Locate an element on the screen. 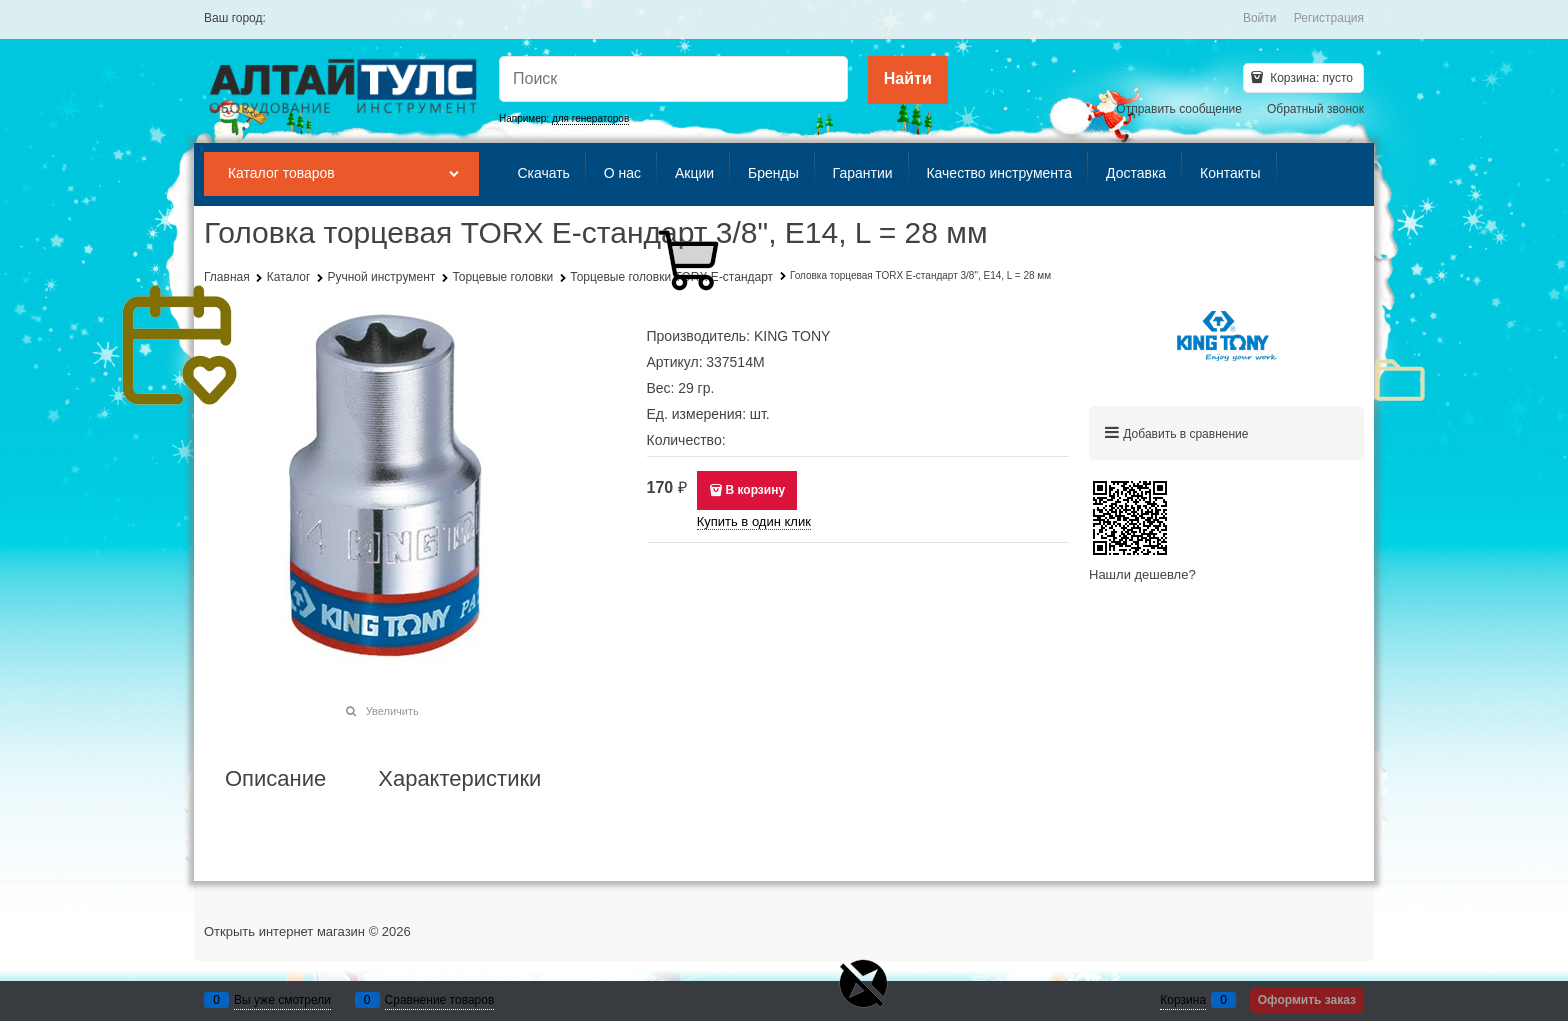  disable compass or navigation mode is located at coordinates (863, 983).